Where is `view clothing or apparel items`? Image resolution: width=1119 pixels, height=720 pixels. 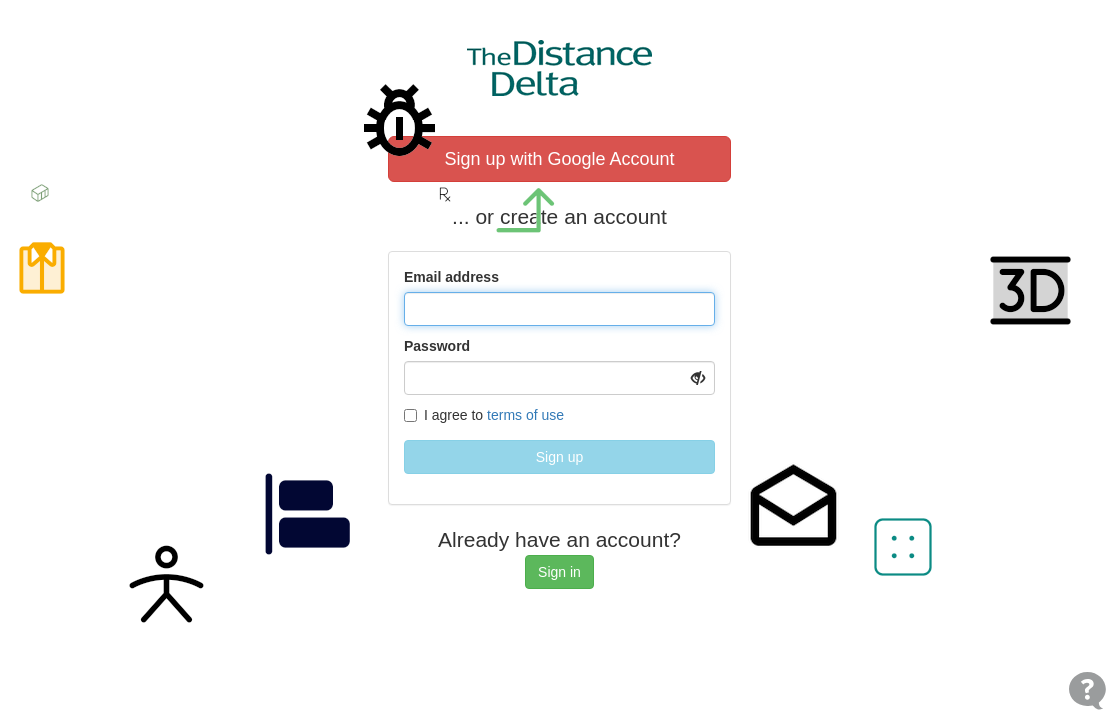
view clothing or apparel items is located at coordinates (42, 269).